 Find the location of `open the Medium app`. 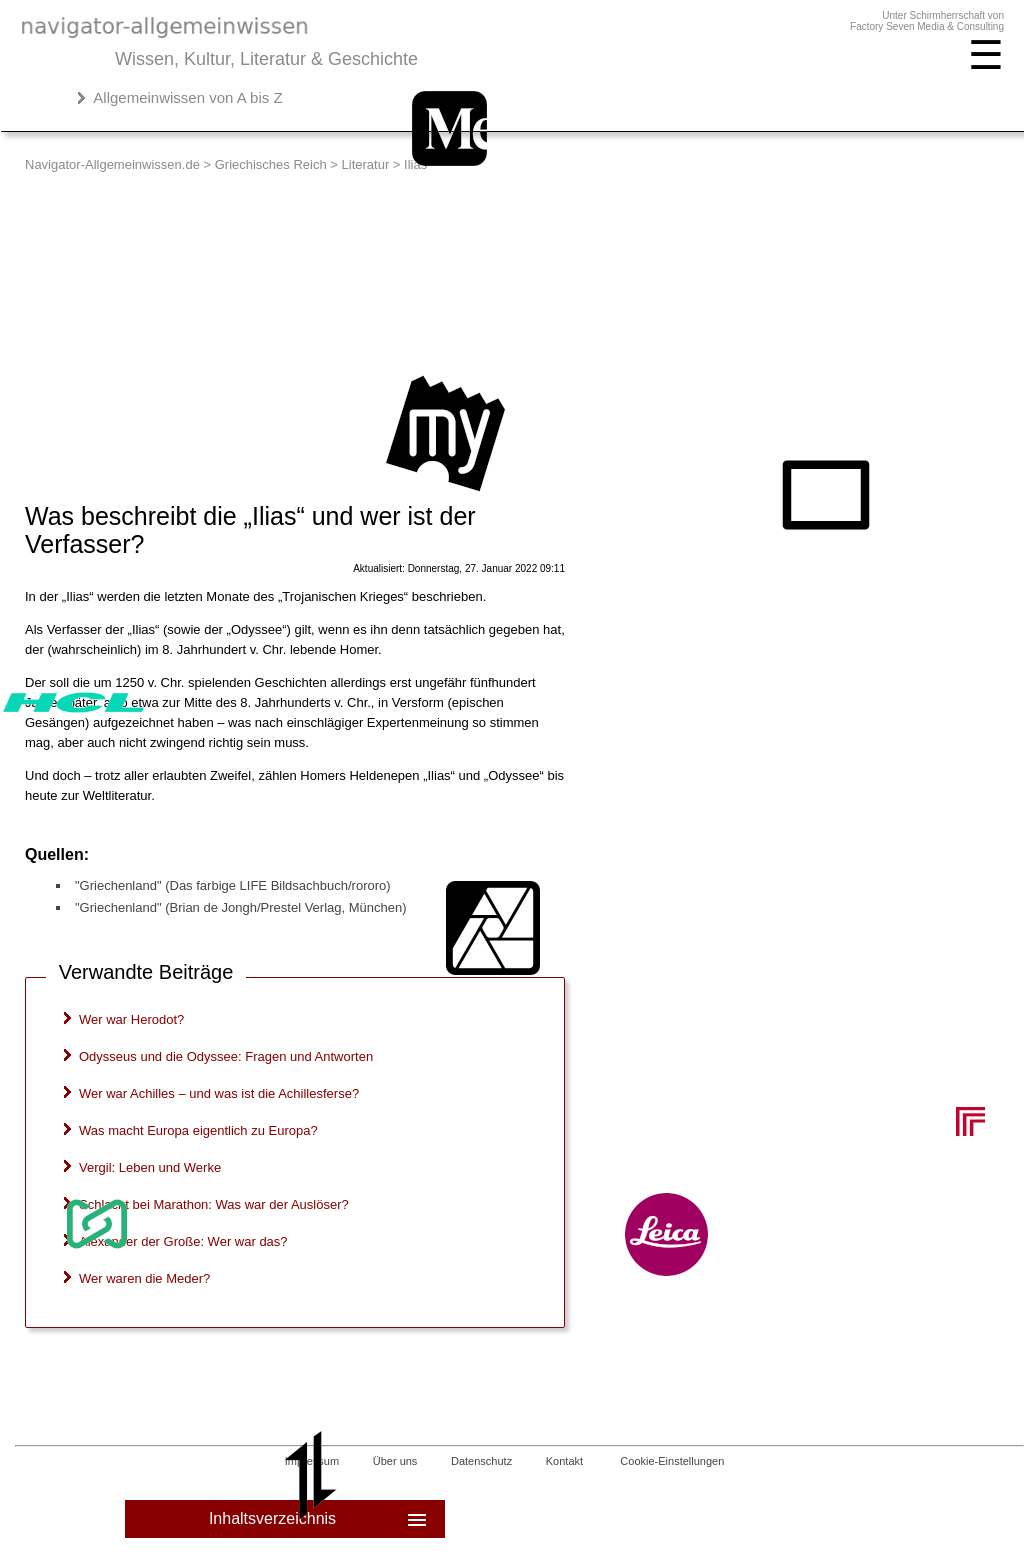

open the Medium app is located at coordinates (449, 128).